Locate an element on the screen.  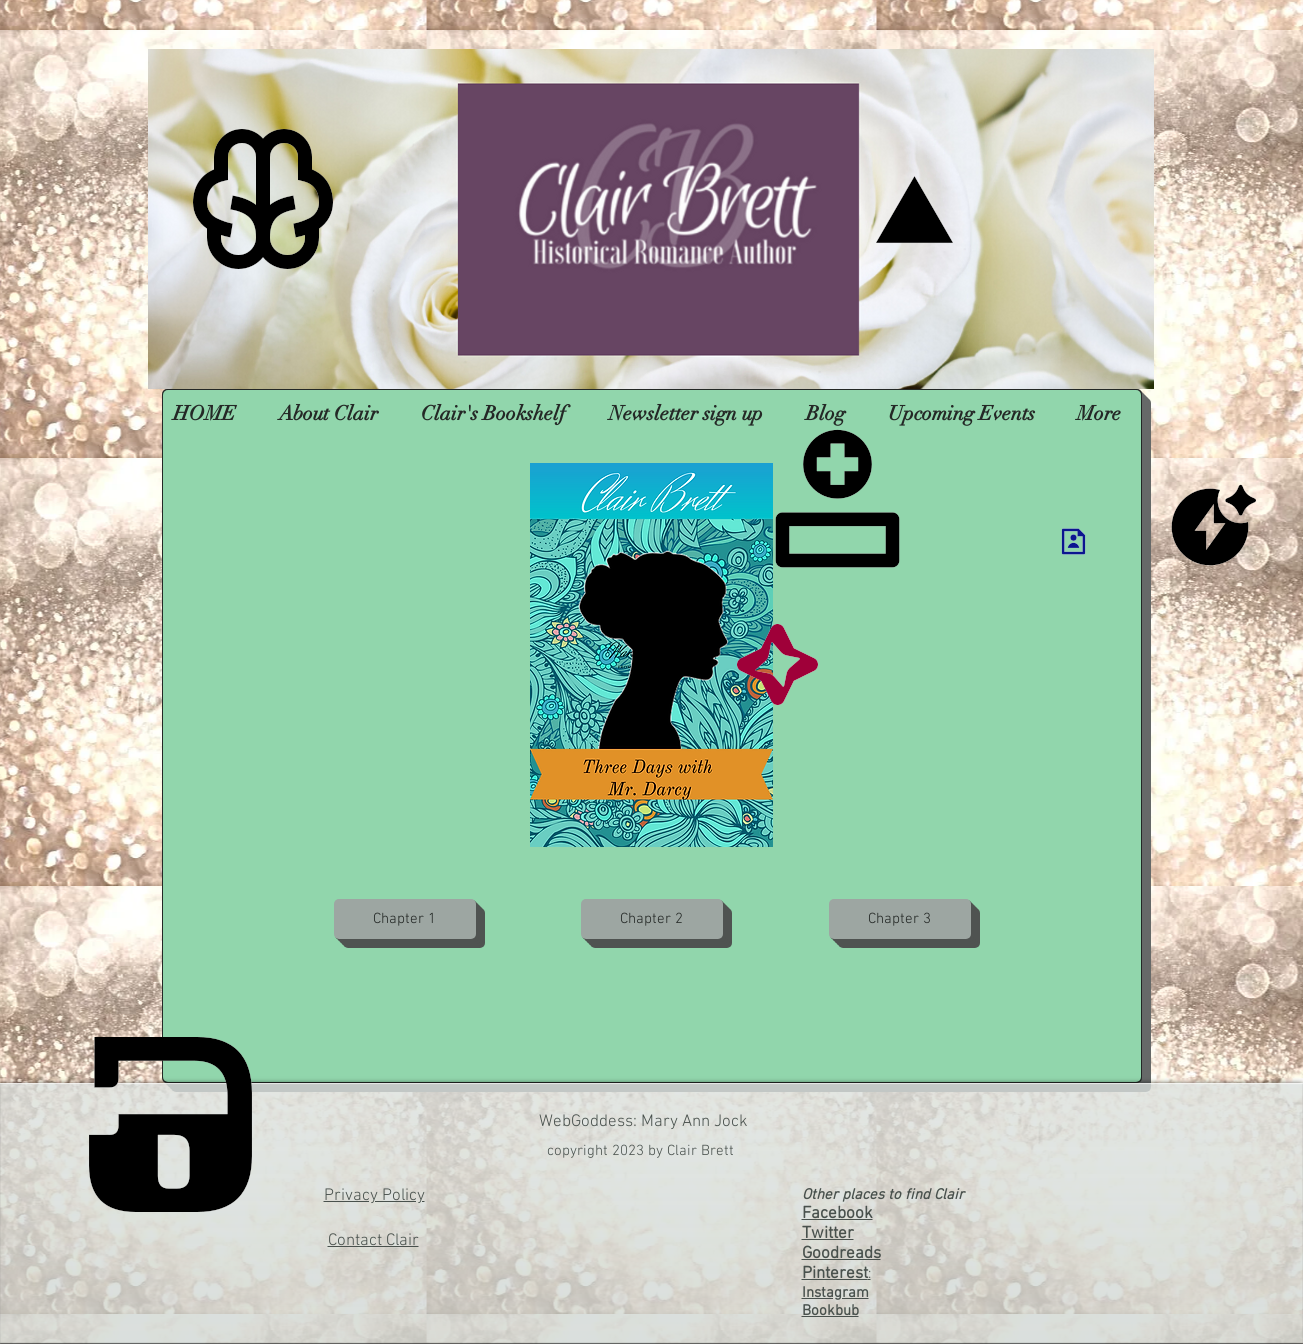
view user profile document is located at coordinates (1073, 541).